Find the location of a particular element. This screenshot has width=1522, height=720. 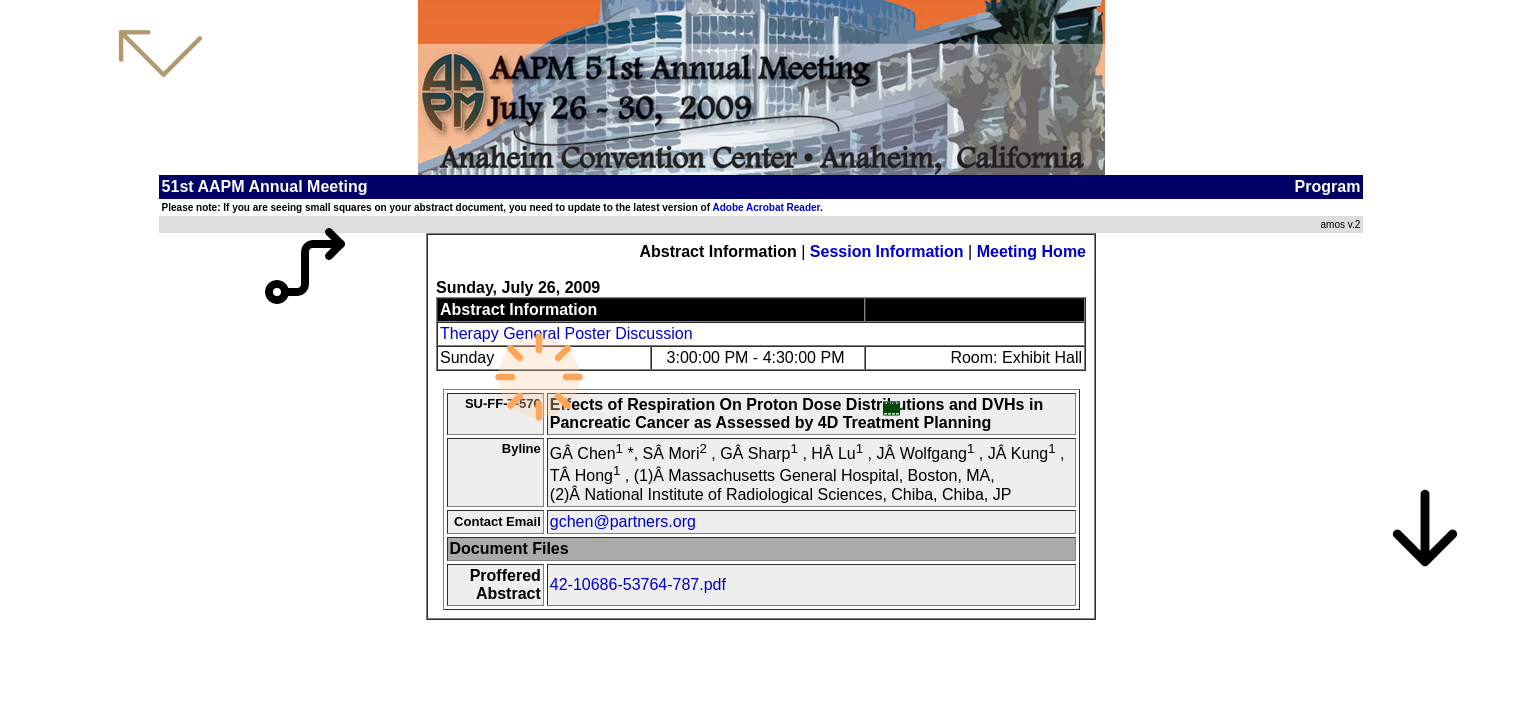

scroll down or view more content is located at coordinates (1425, 528).